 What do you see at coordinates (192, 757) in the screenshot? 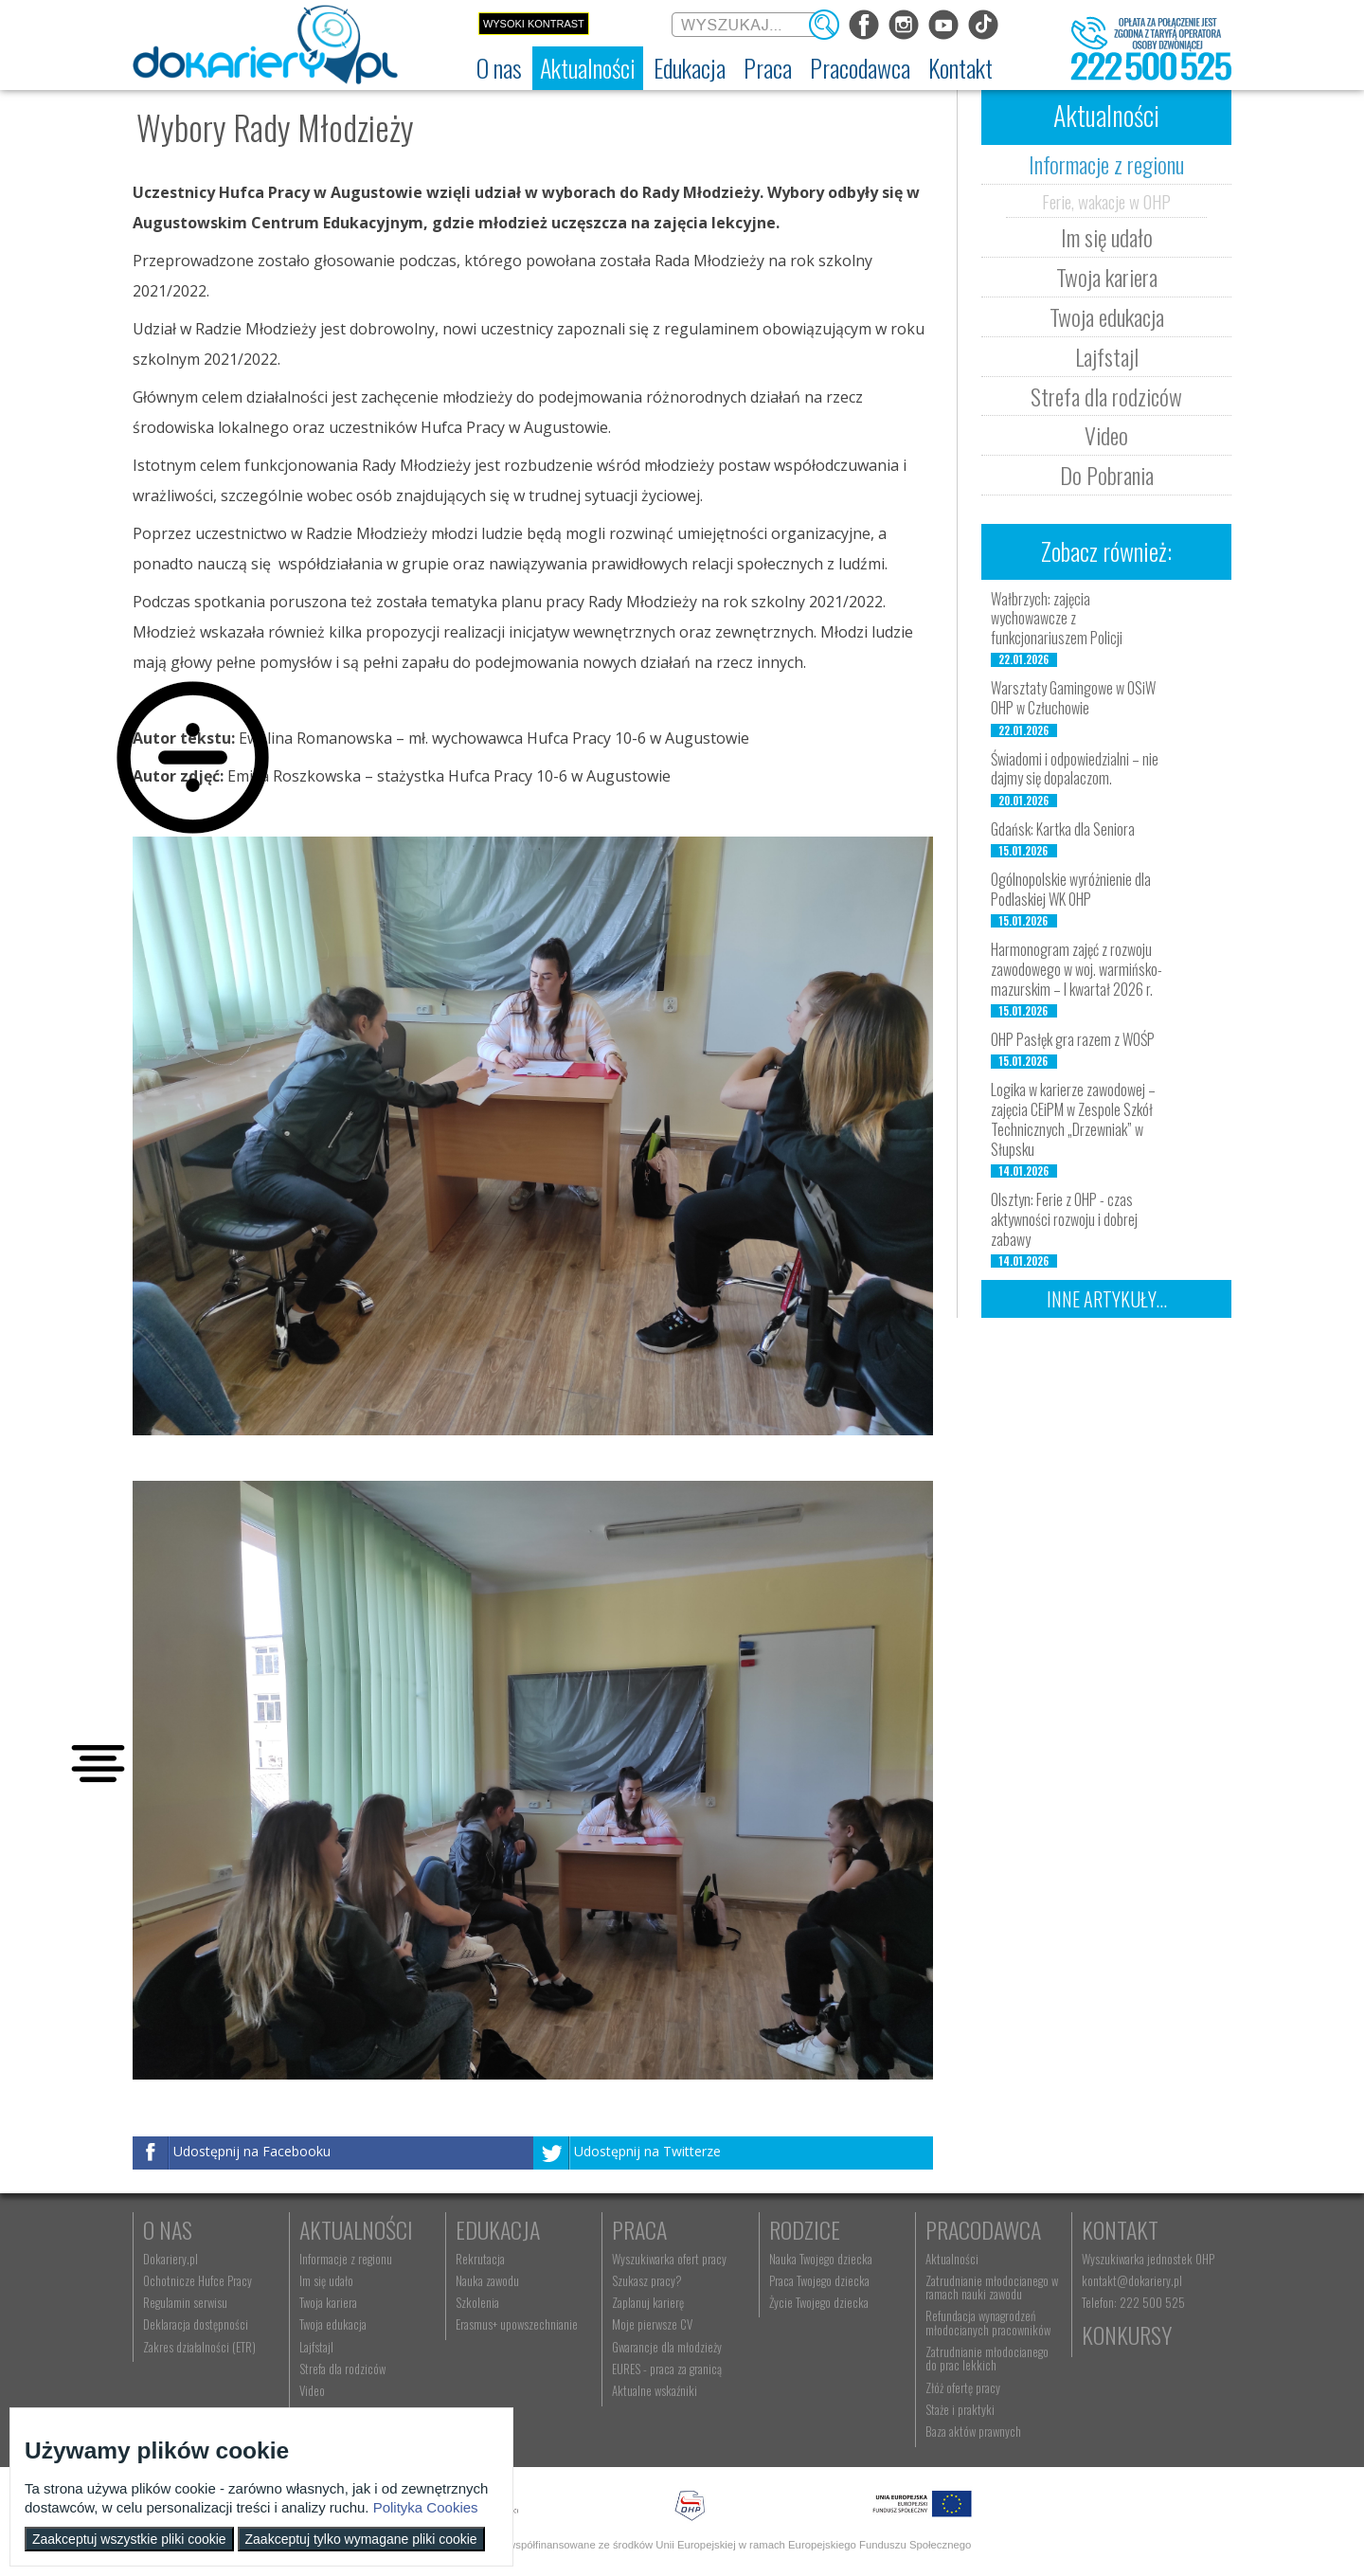
I see `perform division calculation` at bounding box center [192, 757].